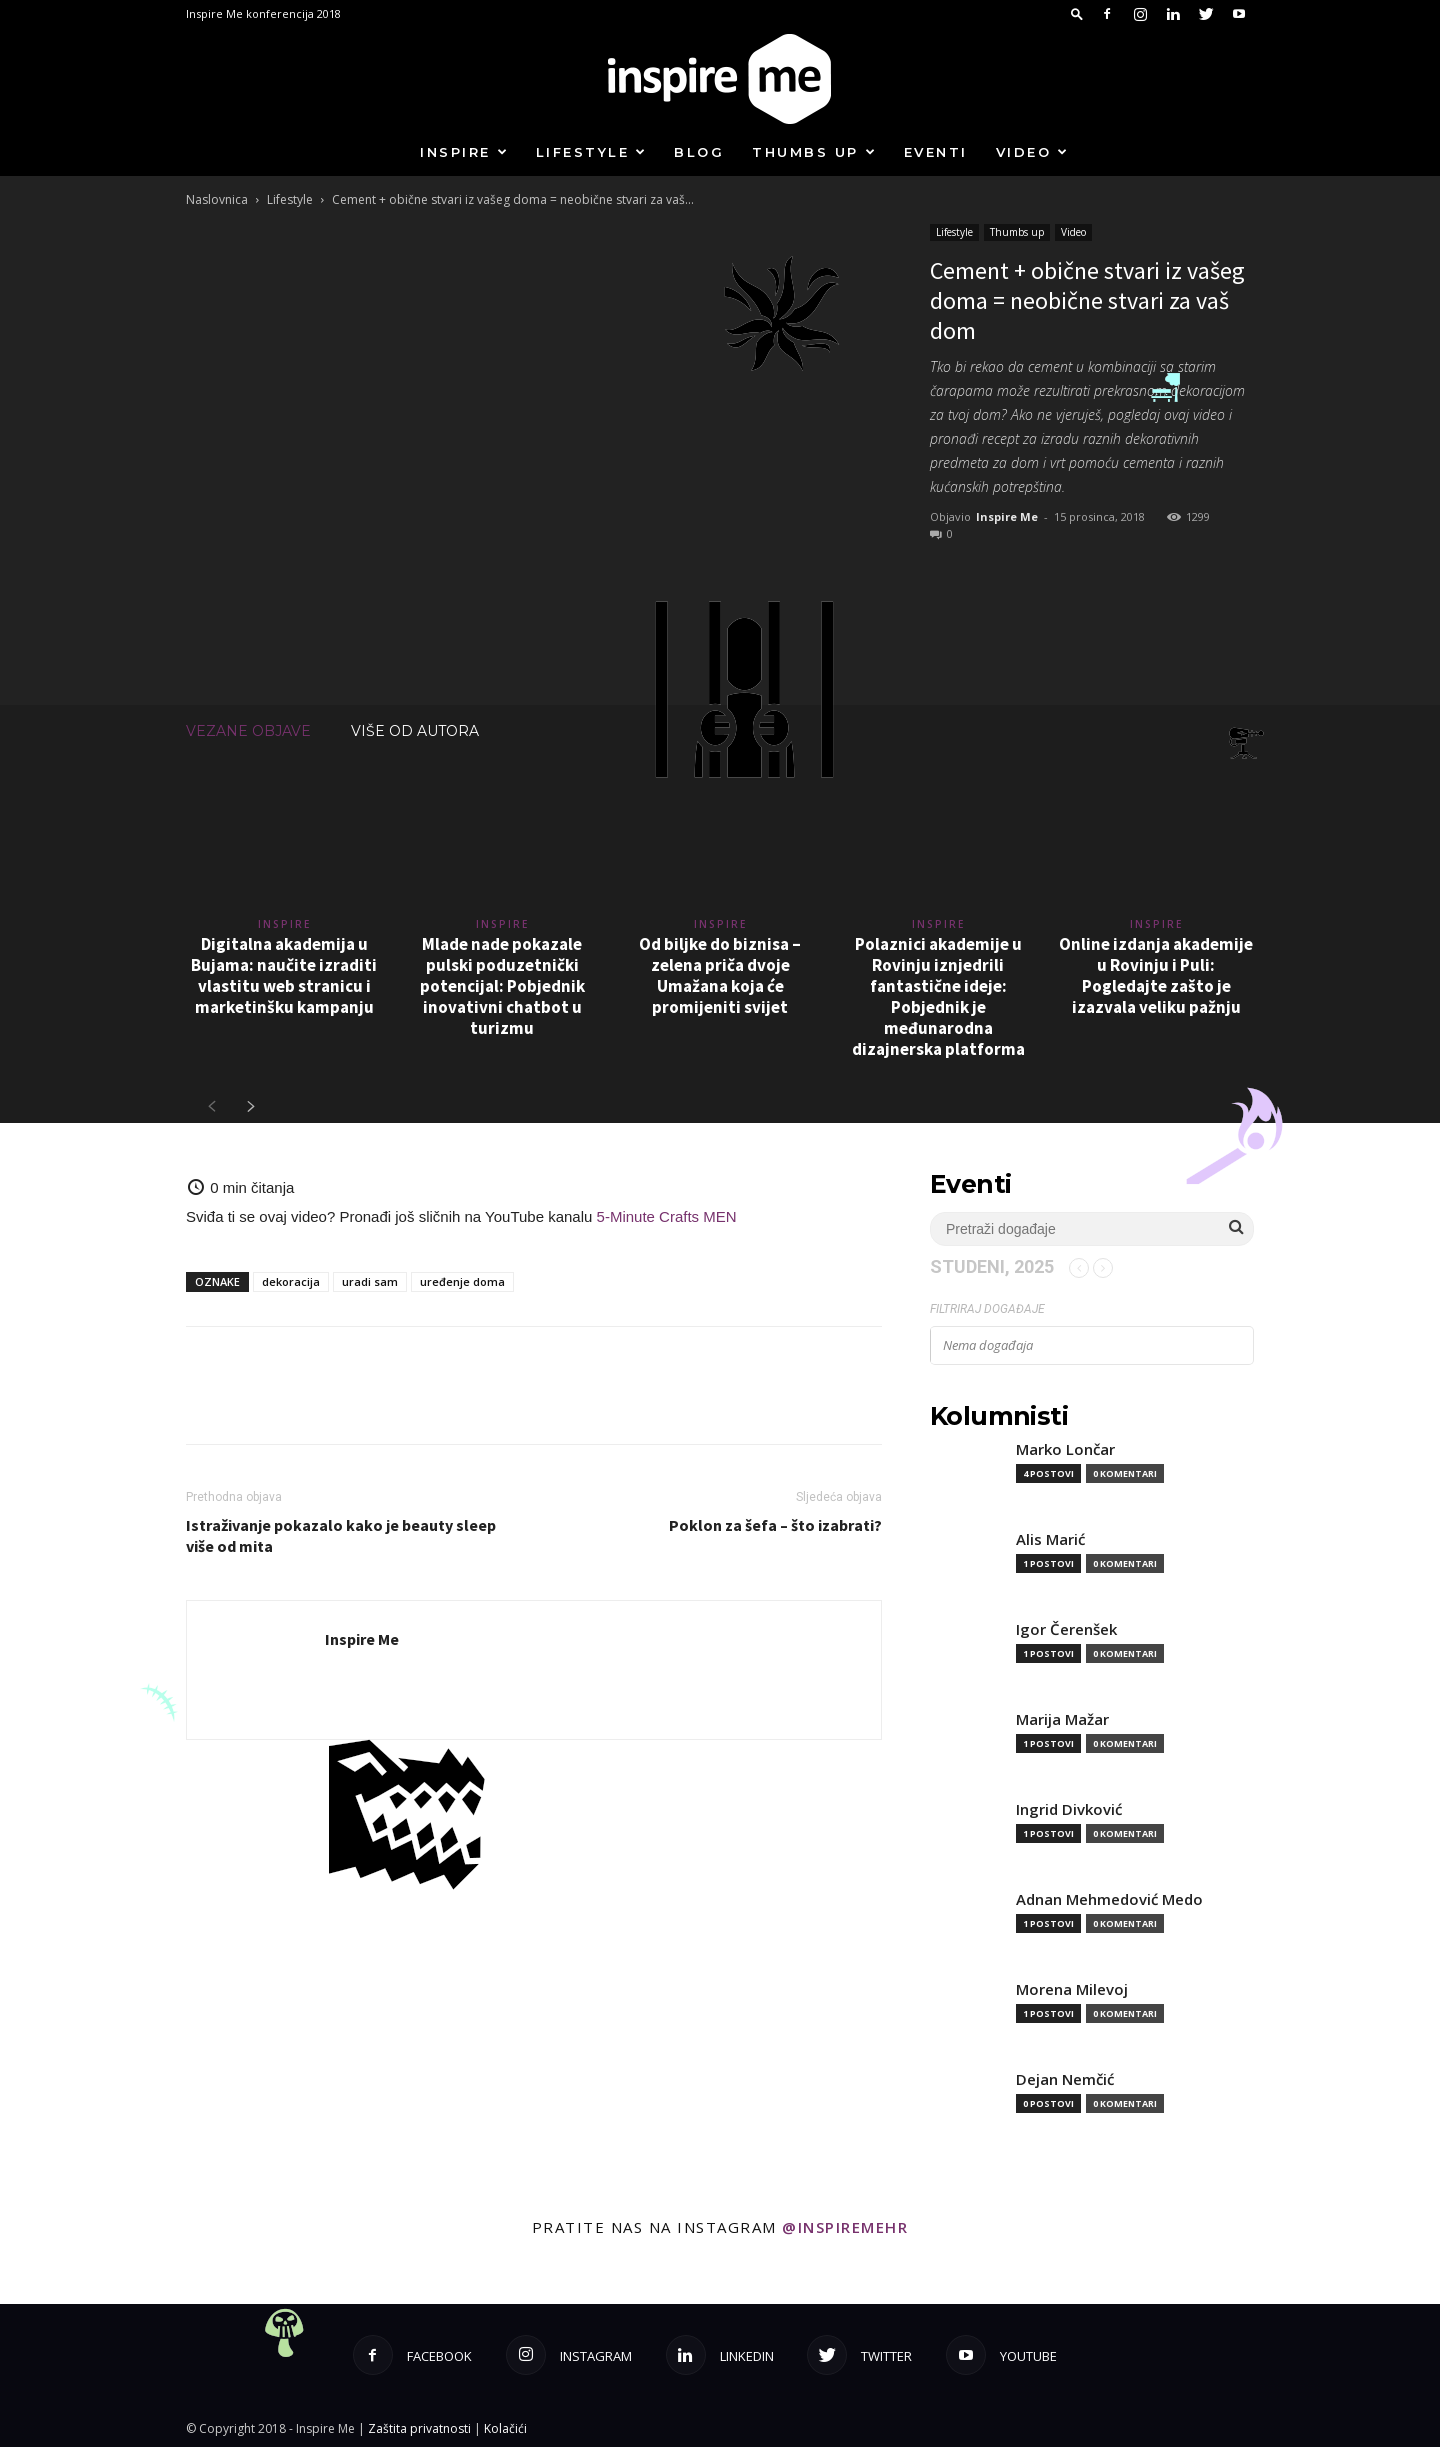  Describe the element at coordinates (1165, 387) in the screenshot. I see `find nearby parks or rest areas` at that location.